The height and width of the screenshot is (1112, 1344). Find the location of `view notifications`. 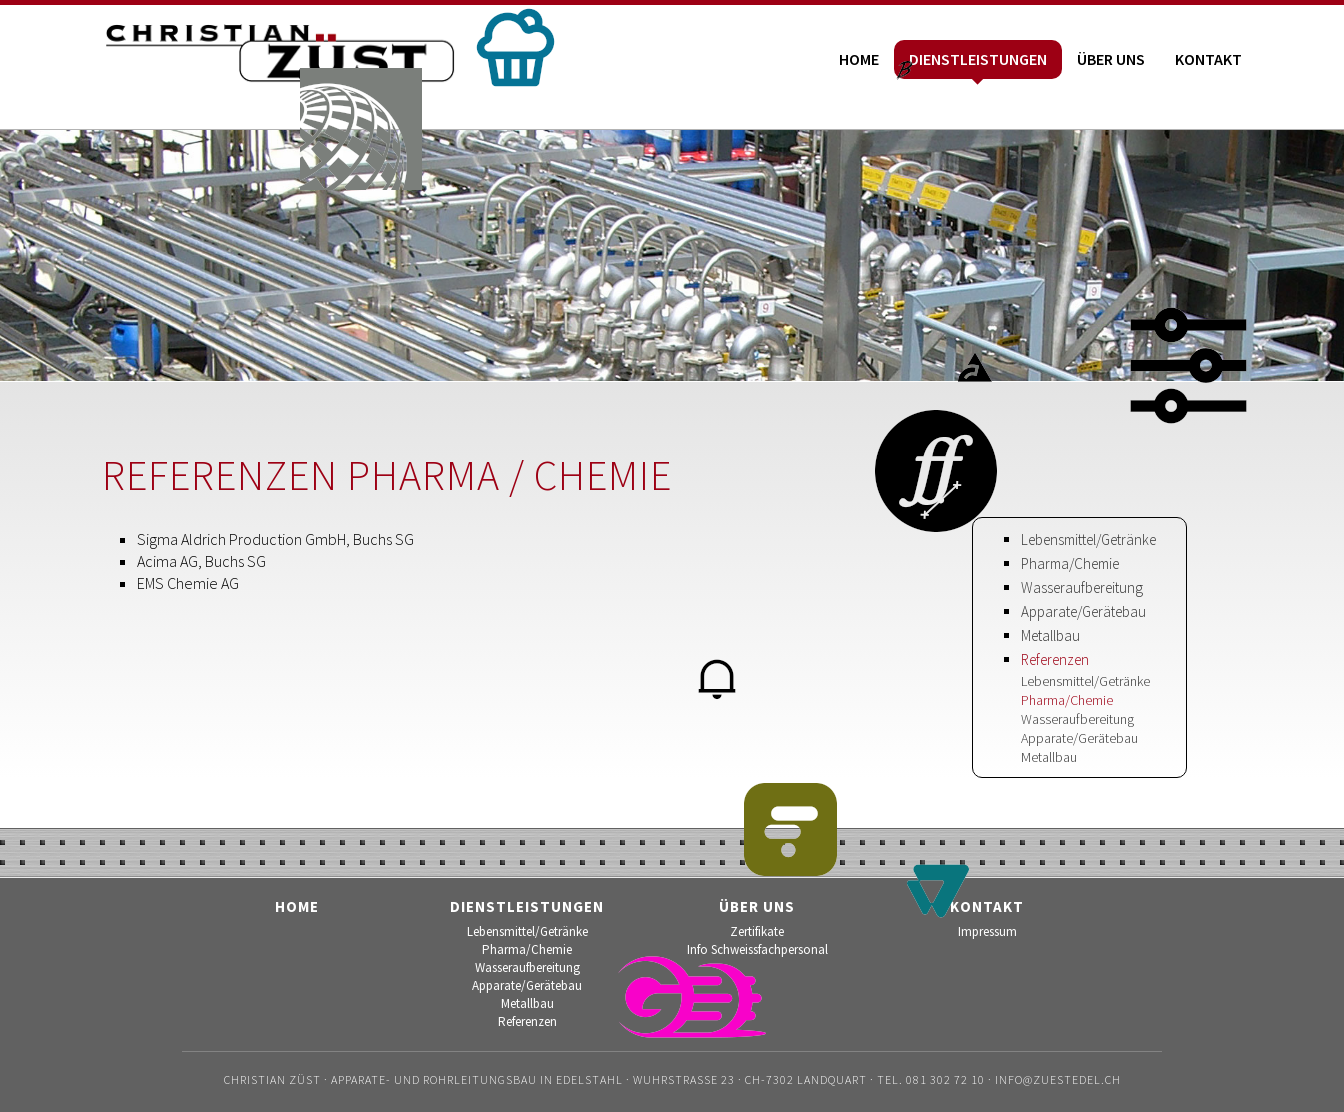

view notifications is located at coordinates (717, 678).